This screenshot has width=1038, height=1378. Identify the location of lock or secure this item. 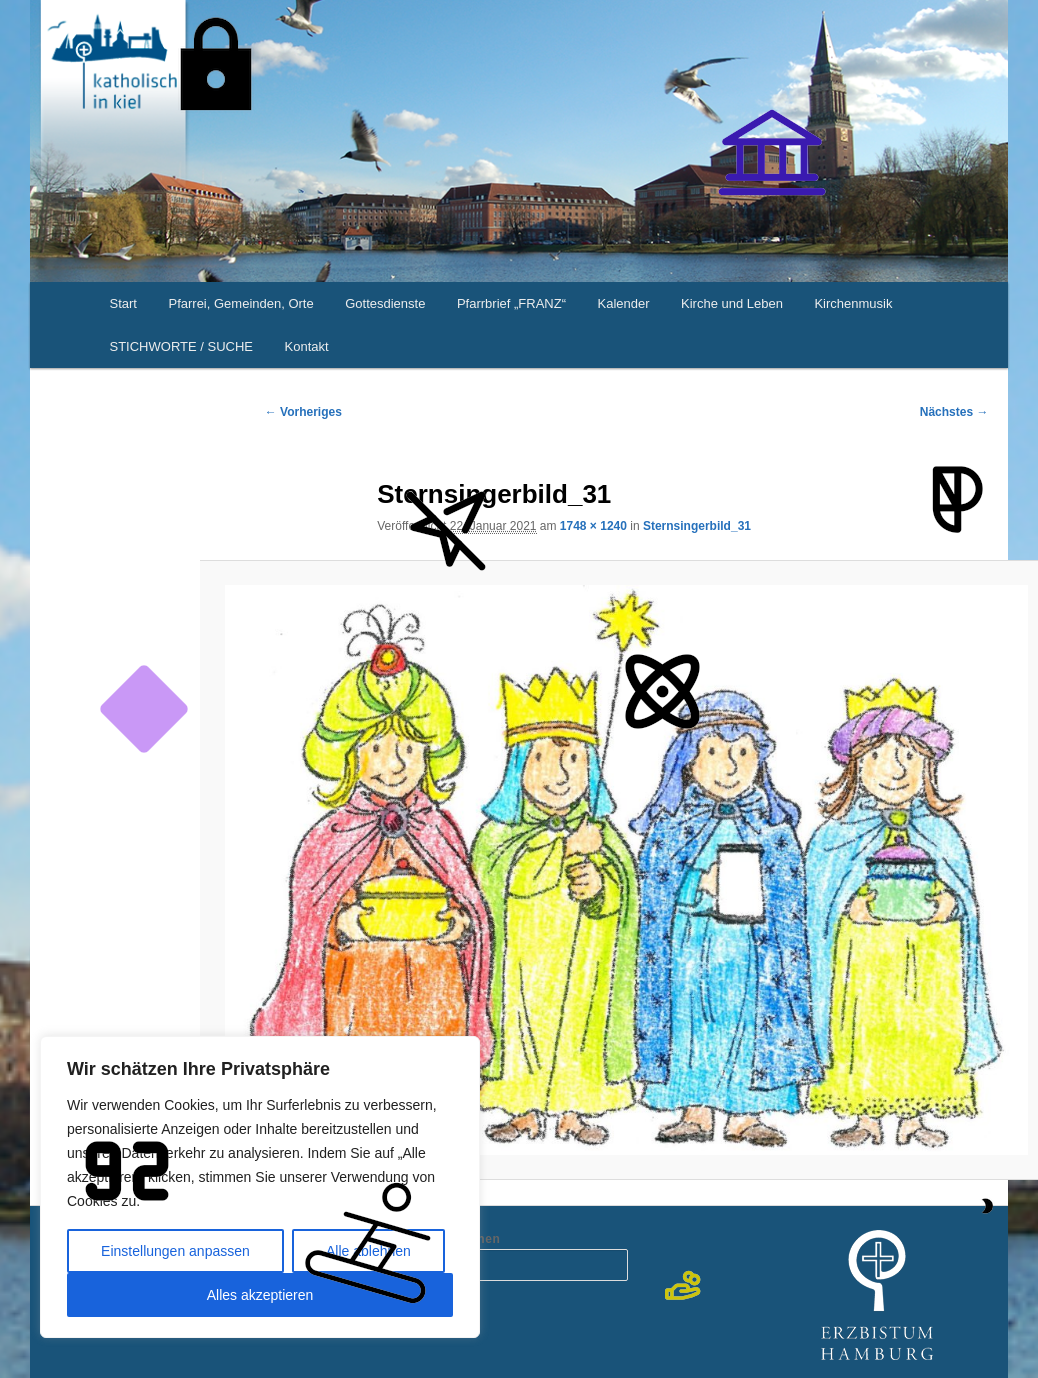
(216, 66).